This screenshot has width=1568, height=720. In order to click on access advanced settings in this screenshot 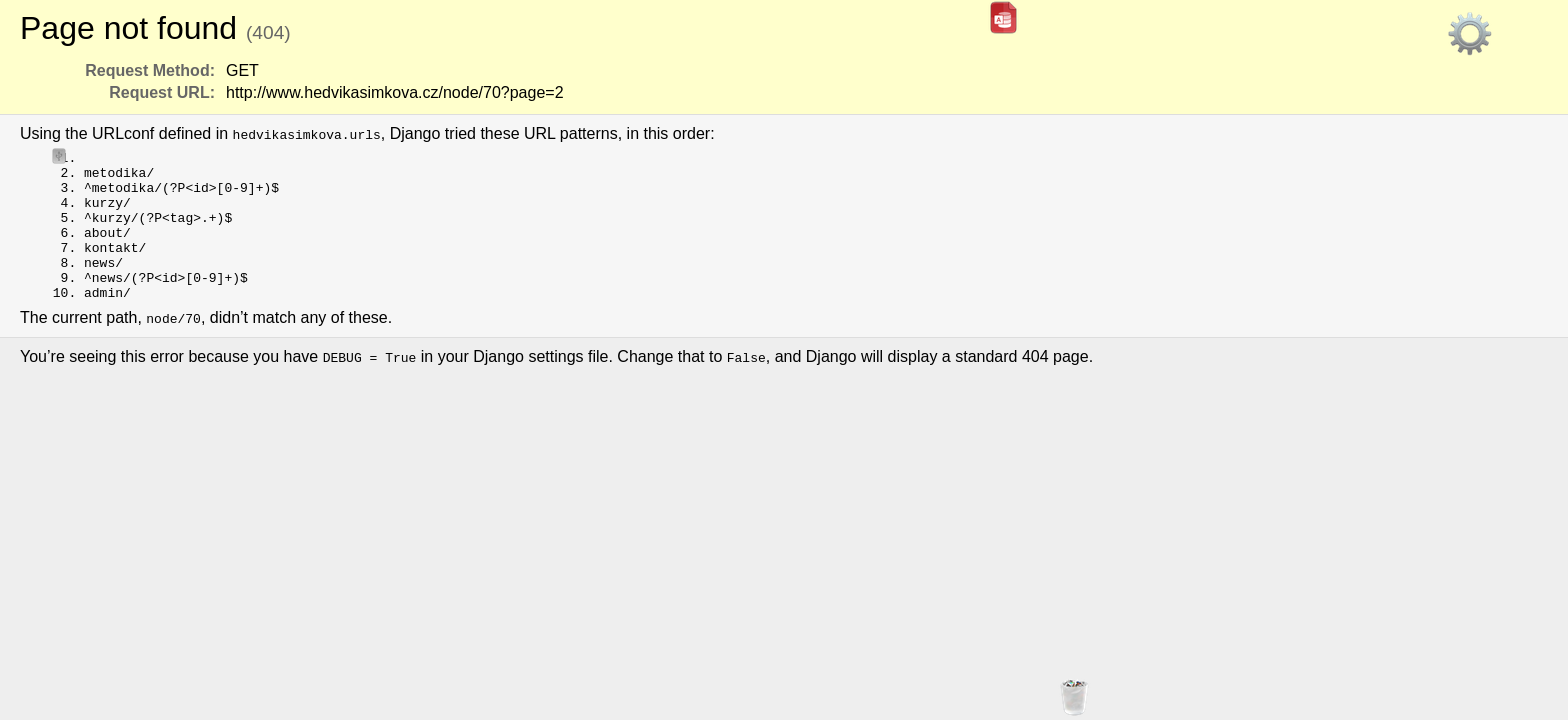, I will do `click(1470, 34)`.